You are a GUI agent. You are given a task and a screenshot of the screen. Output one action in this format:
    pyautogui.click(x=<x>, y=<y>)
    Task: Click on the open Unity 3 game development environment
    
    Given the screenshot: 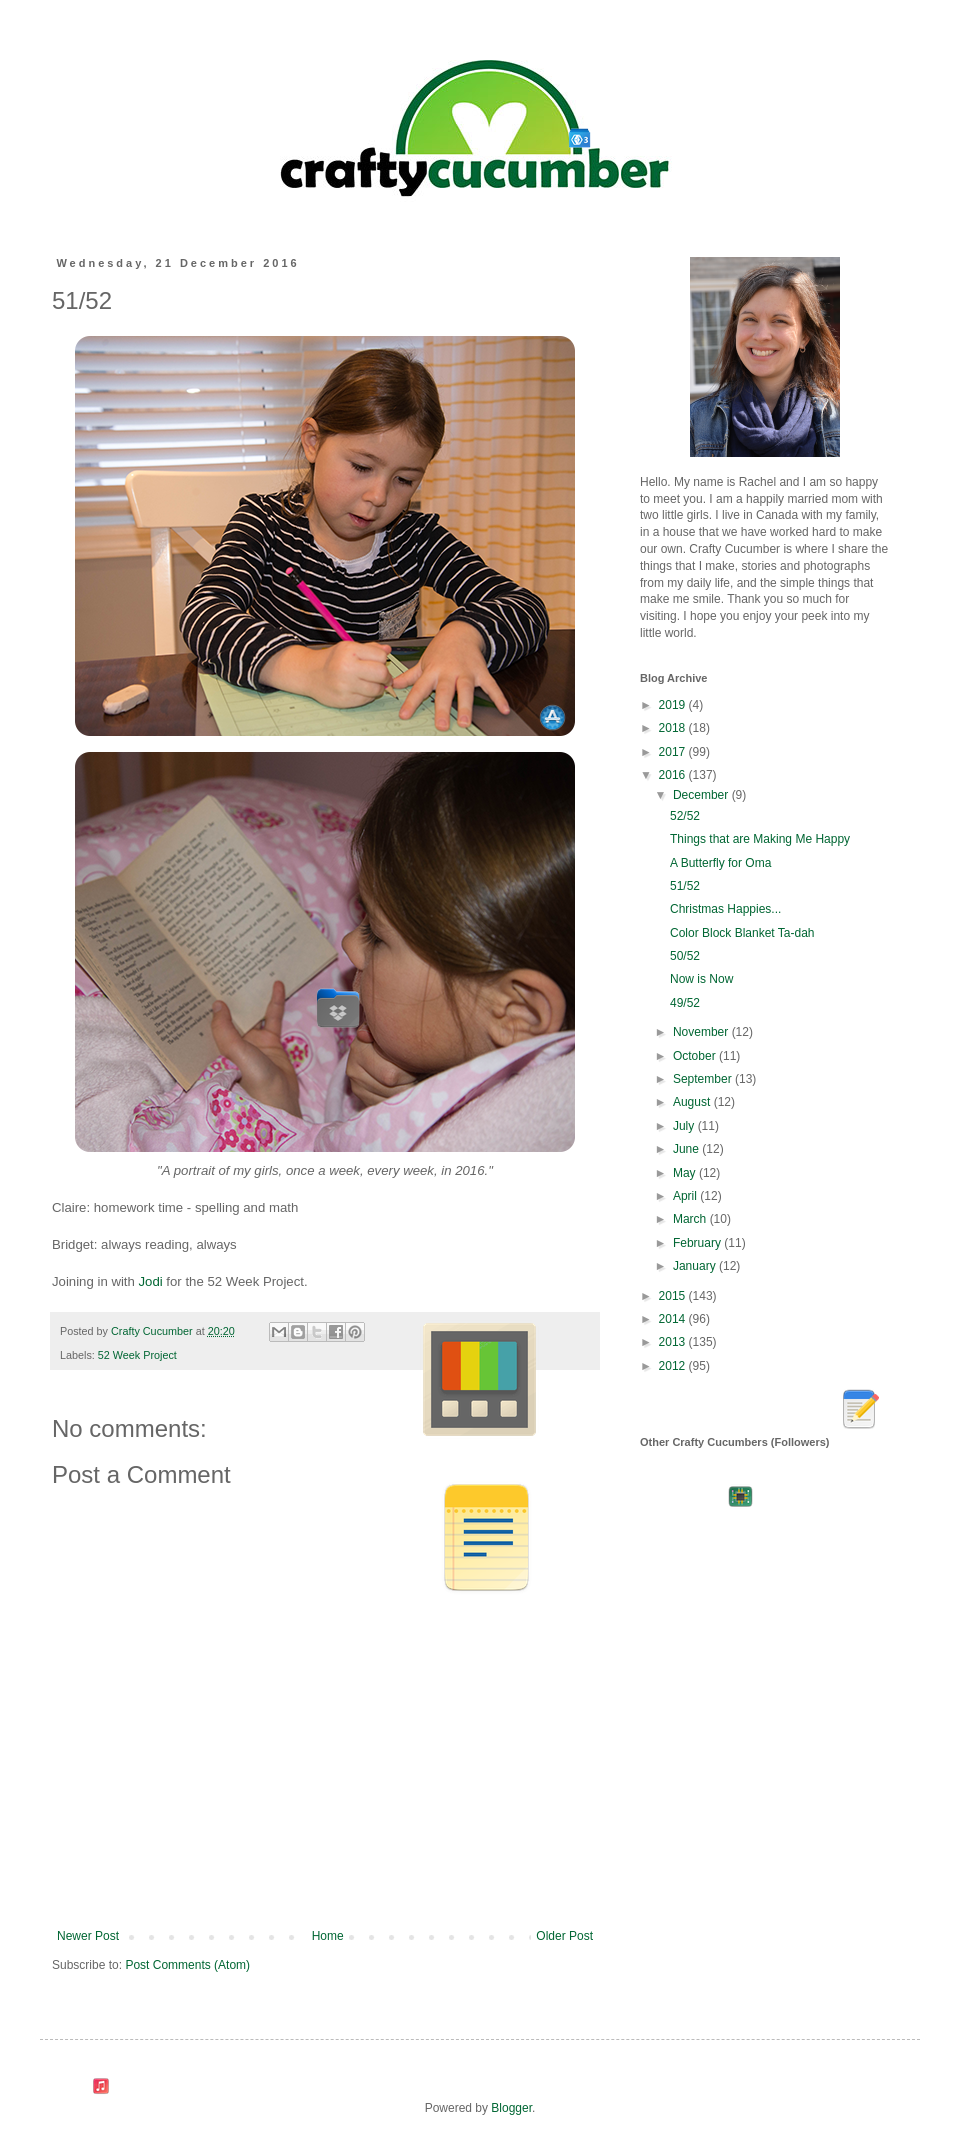 What is the action you would take?
    pyautogui.click(x=579, y=138)
    